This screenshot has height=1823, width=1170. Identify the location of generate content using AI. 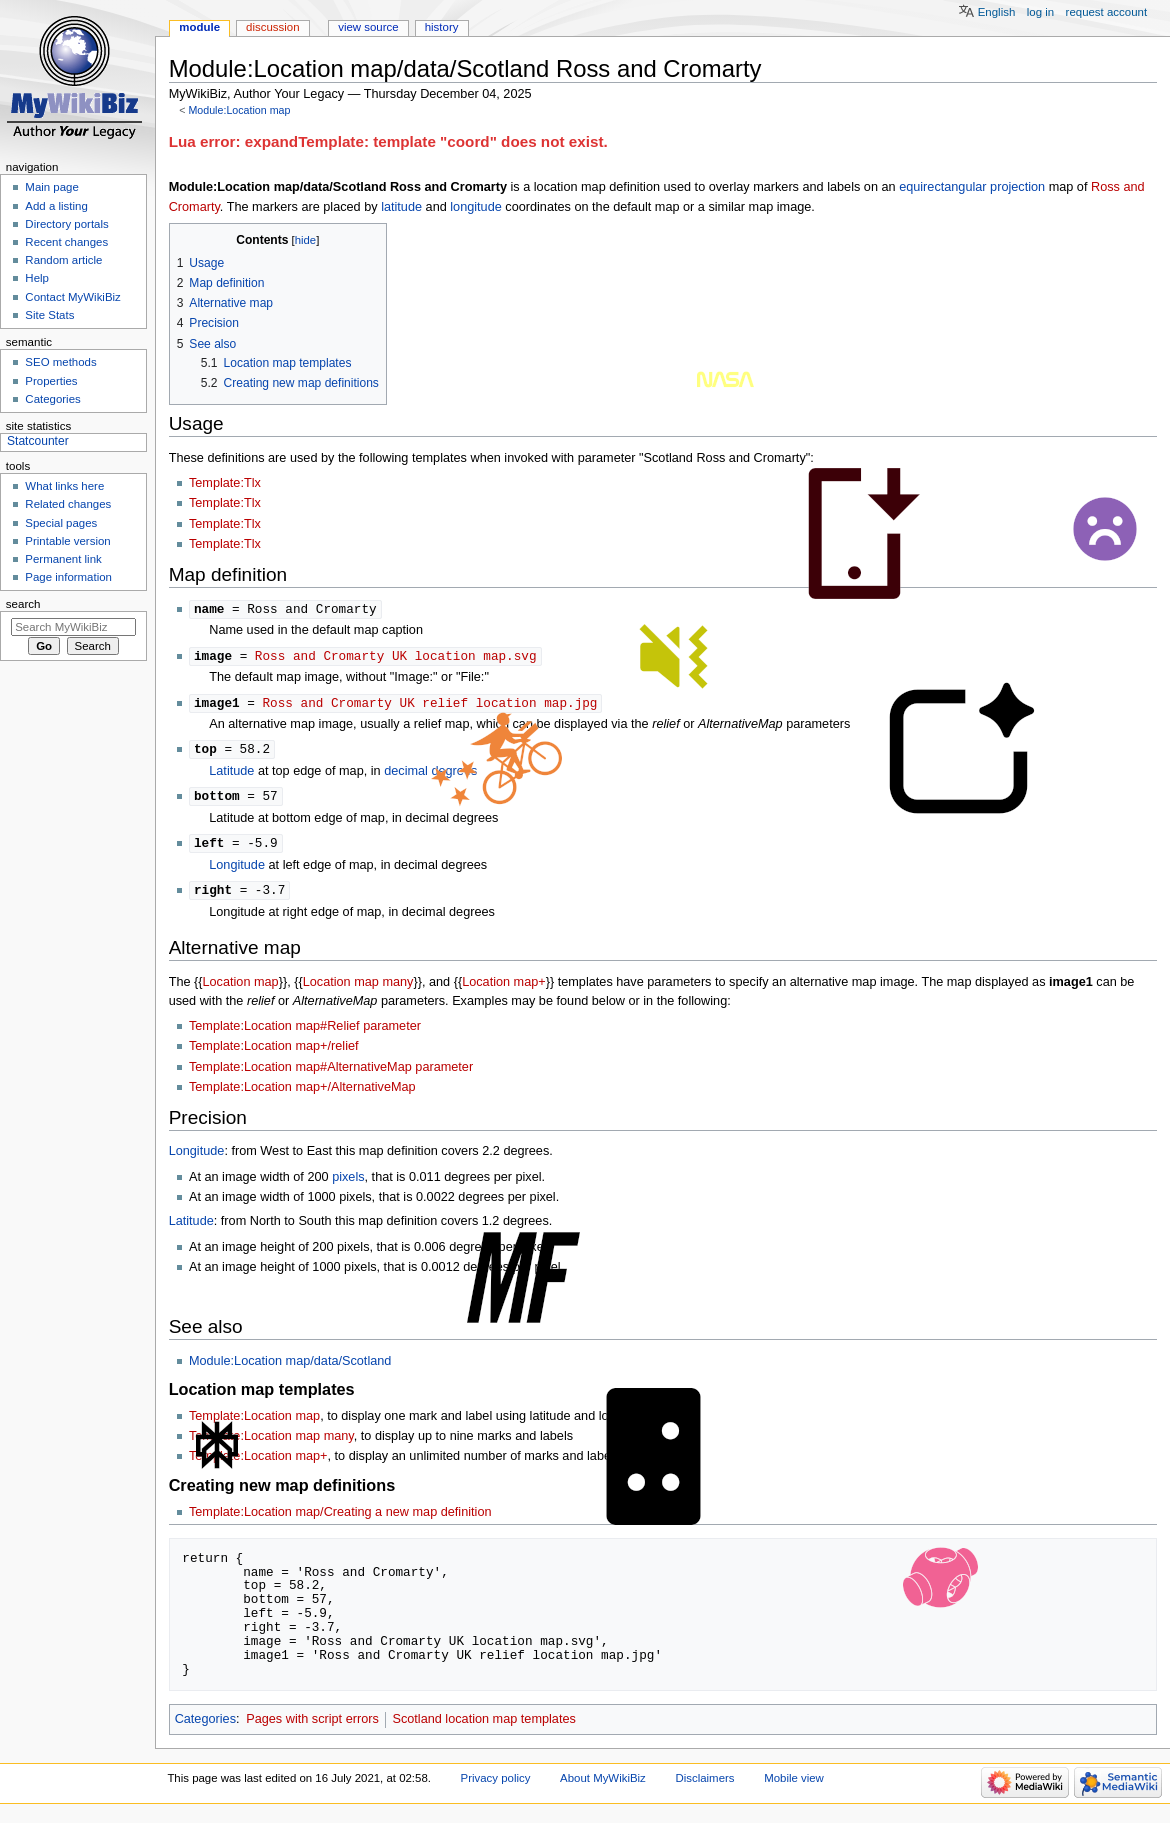
(958, 751).